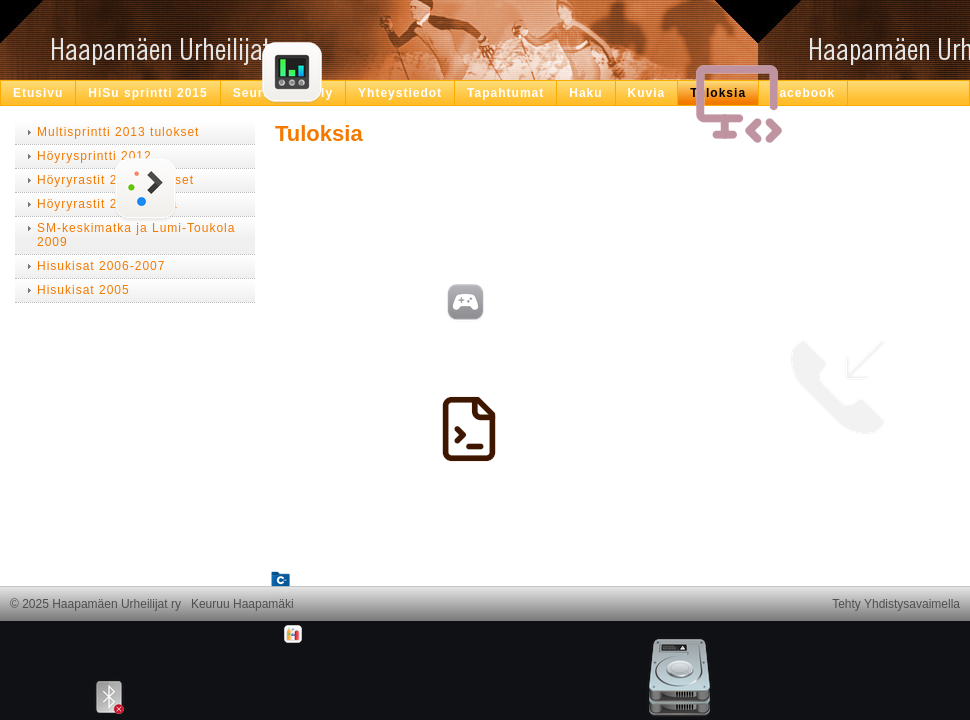  What do you see at coordinates (145, 188) in the screenshot?
I see `open the KDE Plasma application menu` at bounding box center [145, 188].